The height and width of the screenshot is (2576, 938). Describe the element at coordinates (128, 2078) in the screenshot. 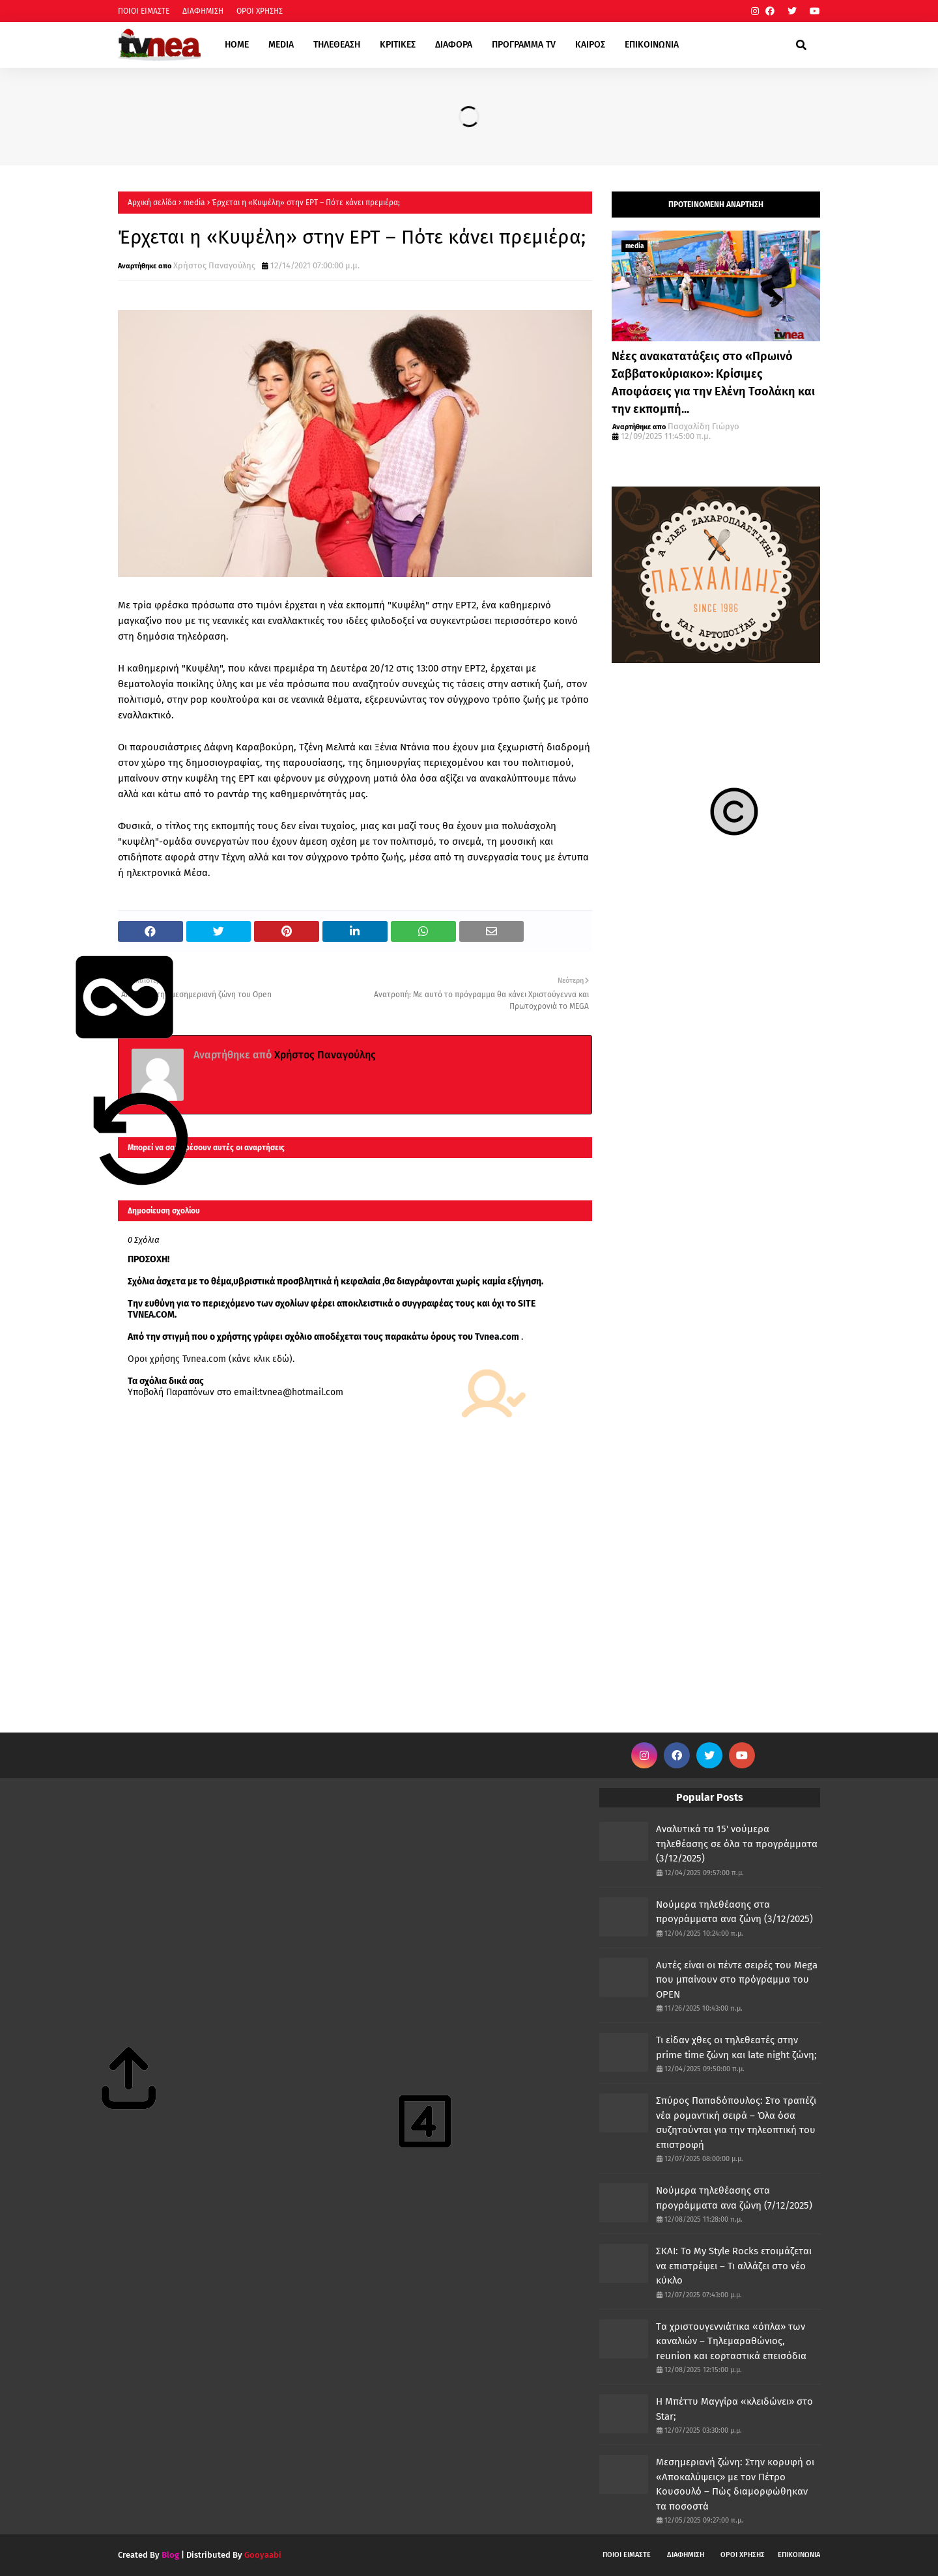

I see `upload a file or document` at that location.